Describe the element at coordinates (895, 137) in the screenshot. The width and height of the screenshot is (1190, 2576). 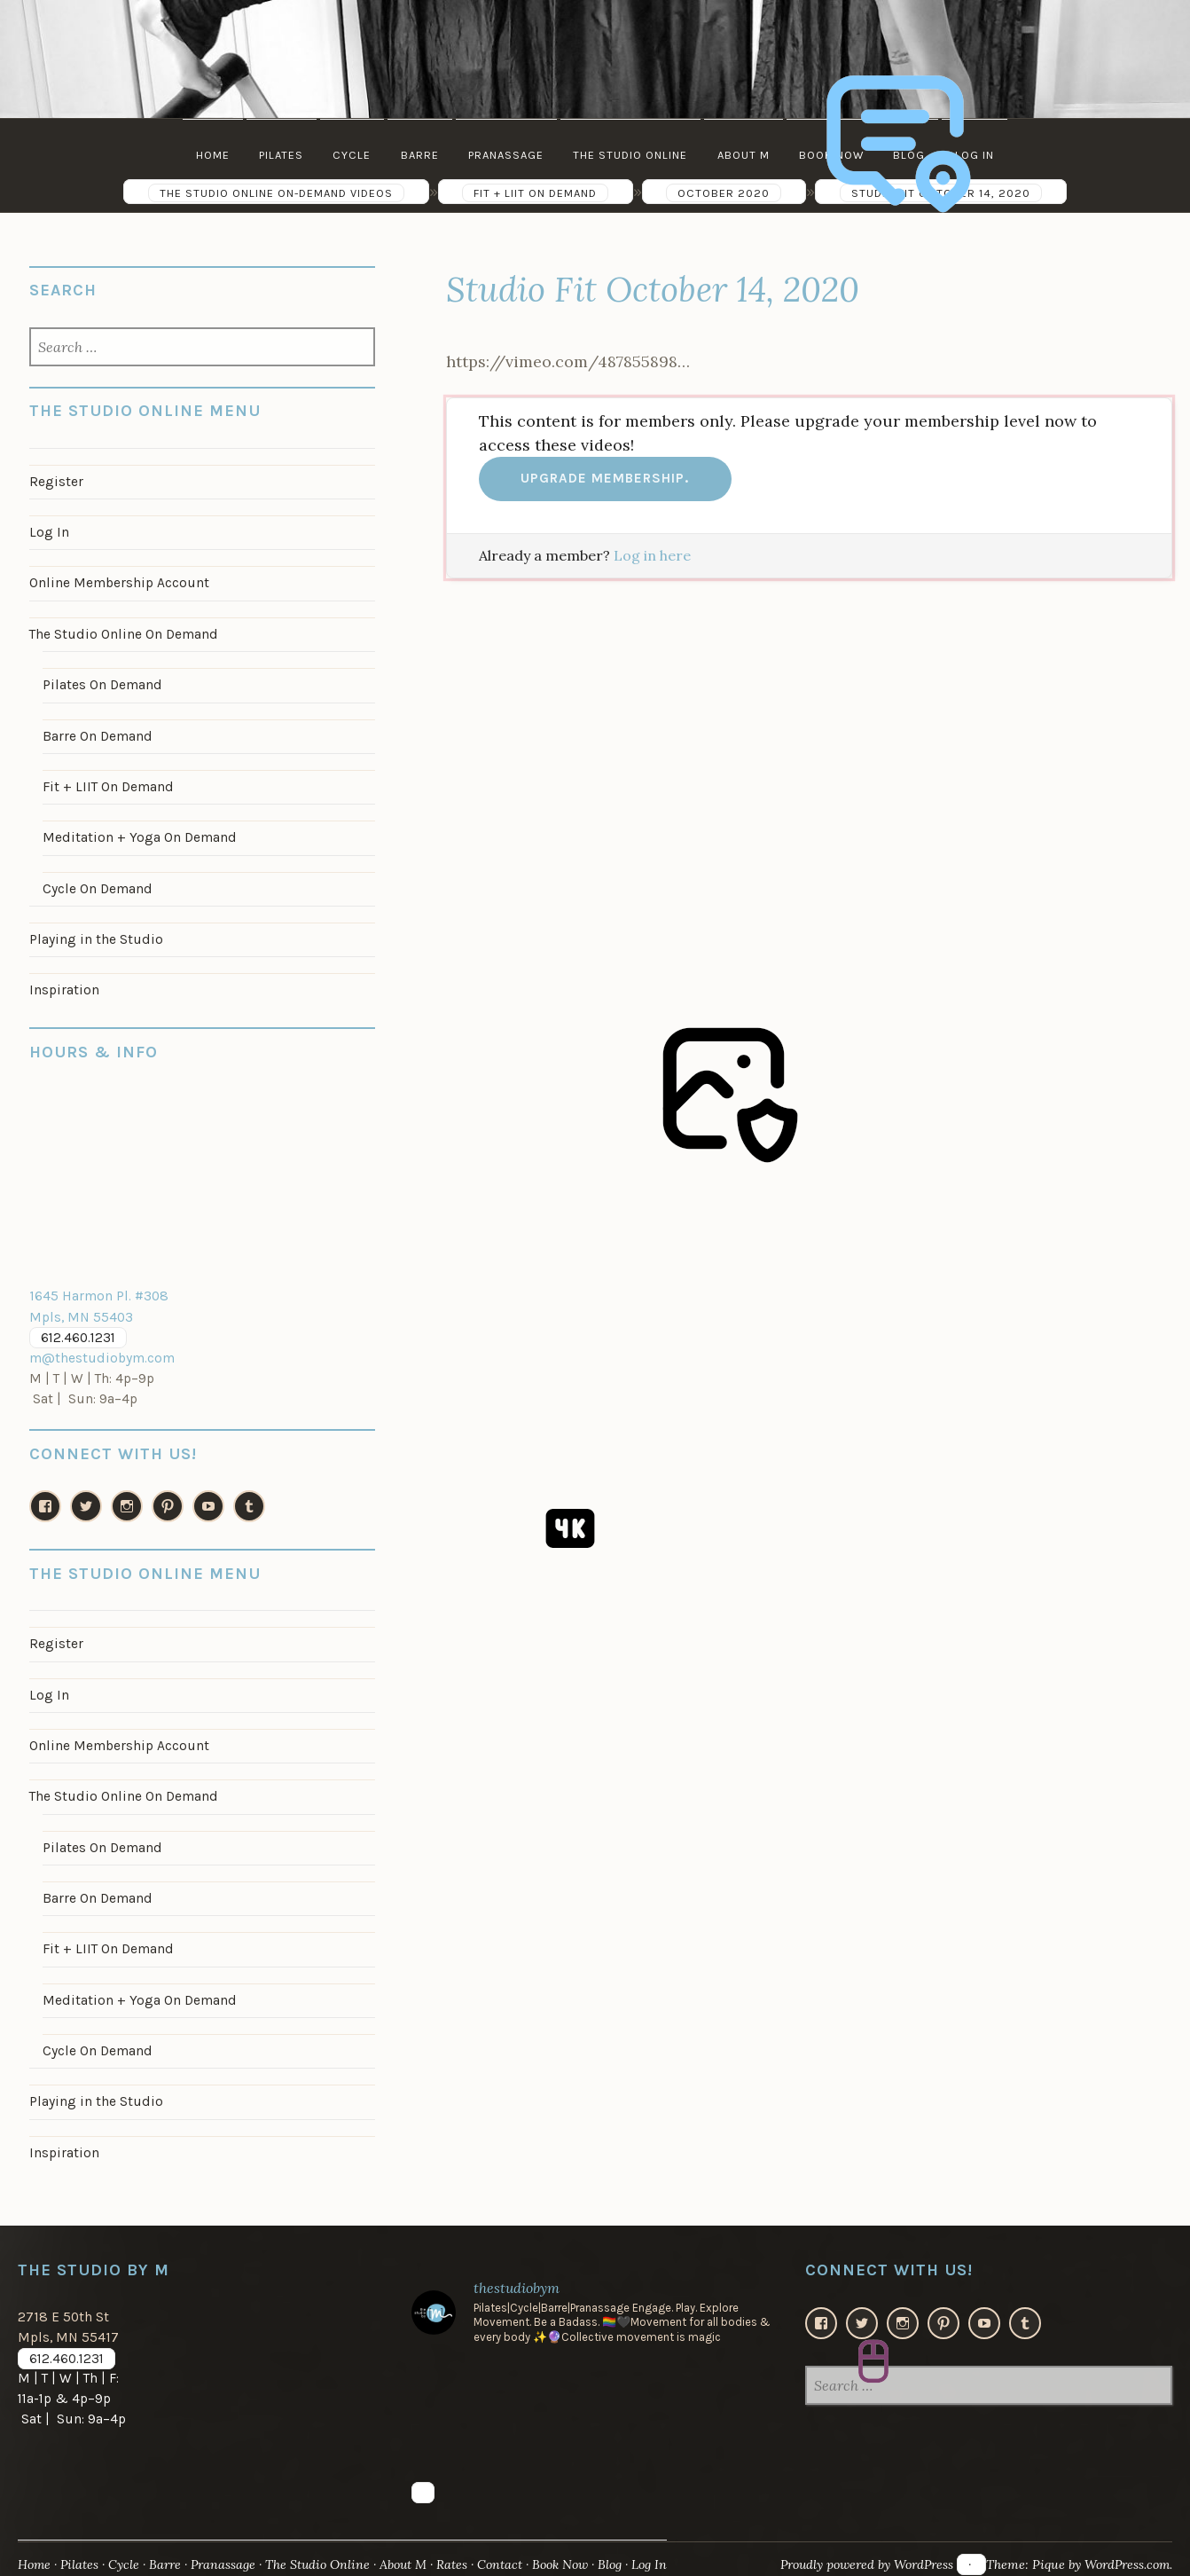
I see `pin a message to a specific location` at that location.